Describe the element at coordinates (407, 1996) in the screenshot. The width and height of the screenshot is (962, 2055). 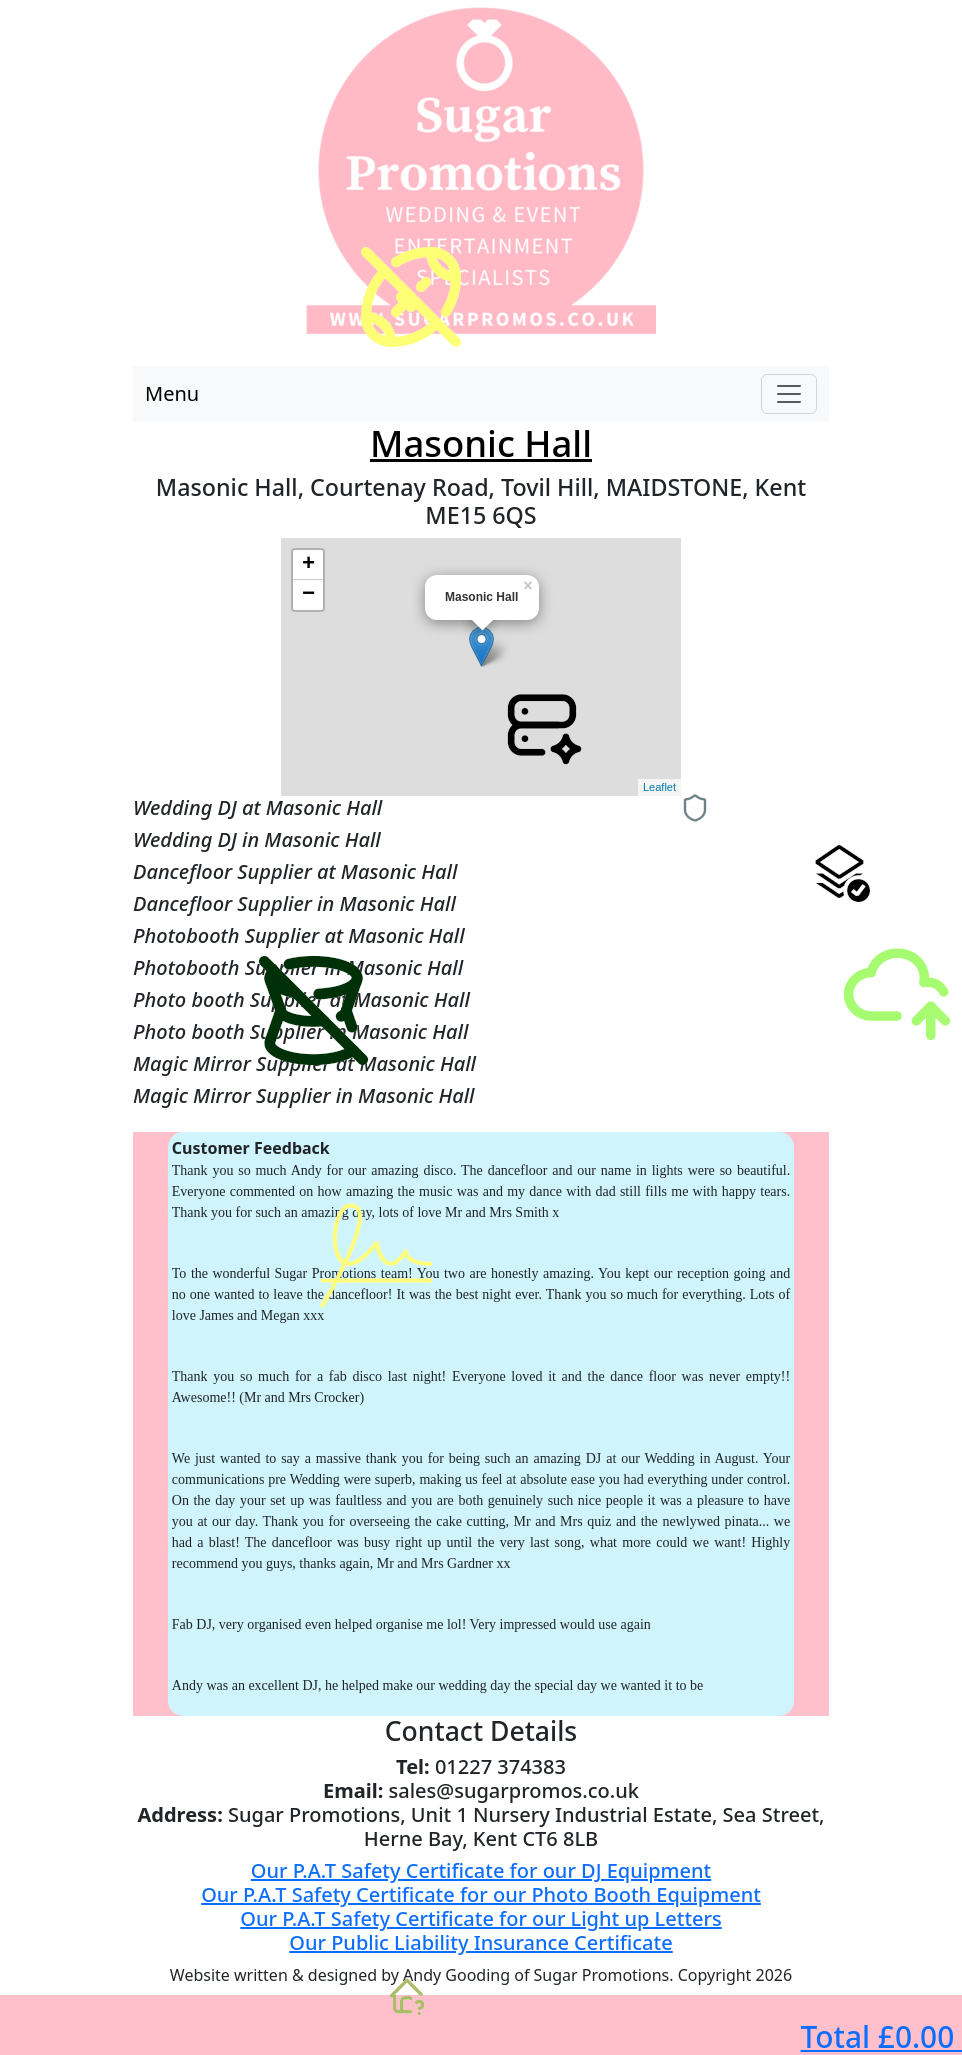
I see `get help or FAQ about home settings` at that location.